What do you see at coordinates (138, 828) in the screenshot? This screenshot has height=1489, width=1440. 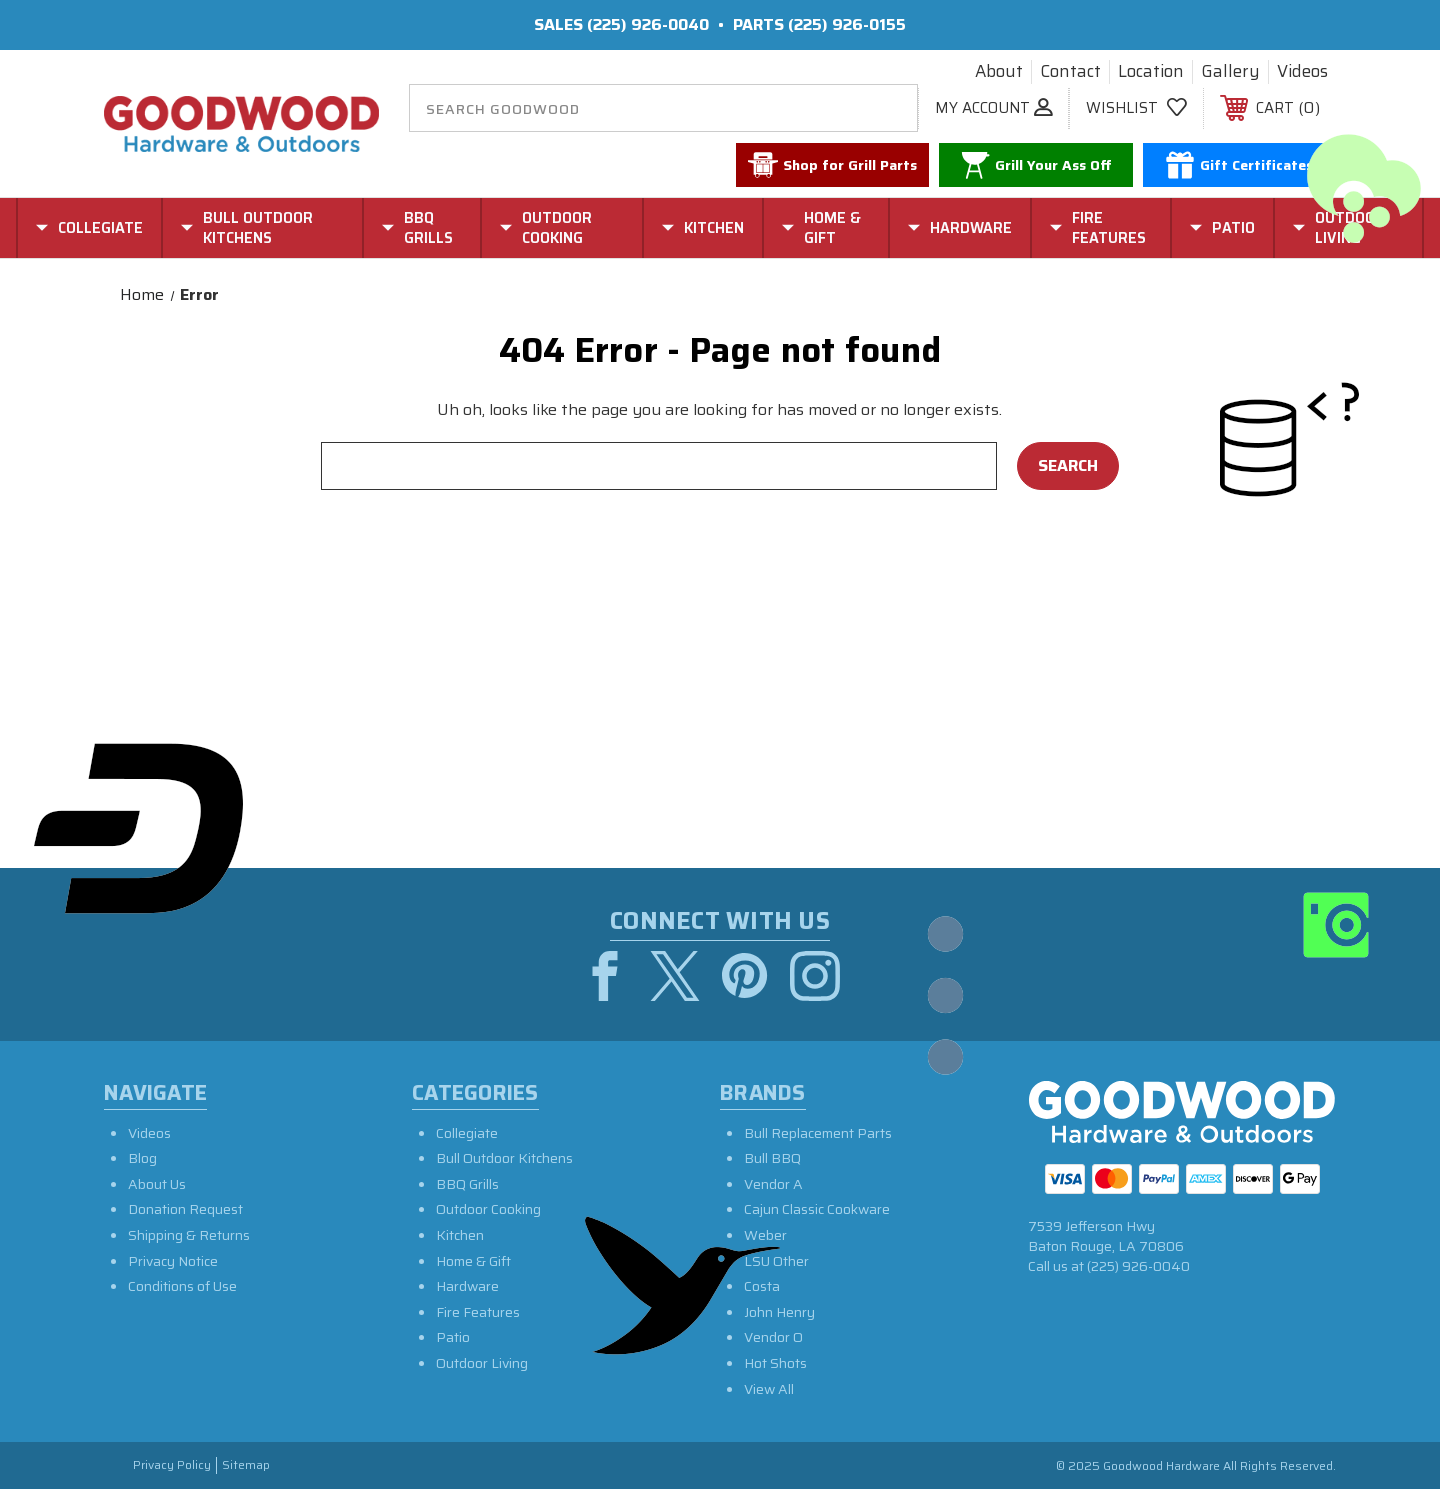 I see `Dash cryptocurrency logo` at bounding box center [138, 828].